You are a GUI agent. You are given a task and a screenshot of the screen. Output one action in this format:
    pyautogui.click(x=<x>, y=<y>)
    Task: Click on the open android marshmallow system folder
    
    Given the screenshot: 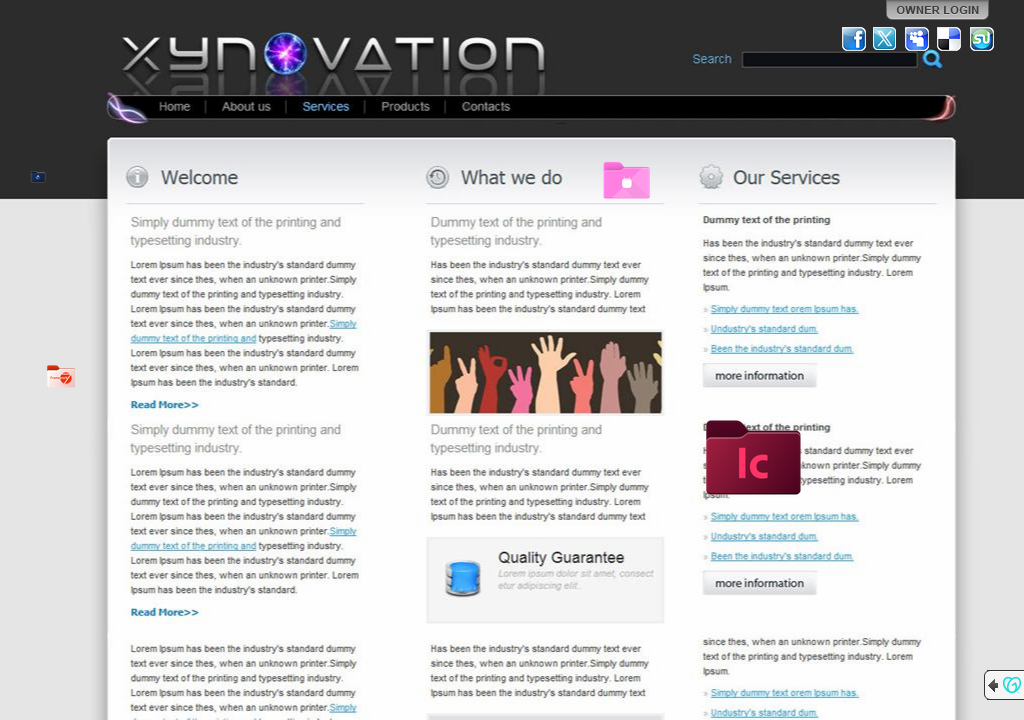 What is the action you would take?
    pyautogui.click(x=626, y=181)
    